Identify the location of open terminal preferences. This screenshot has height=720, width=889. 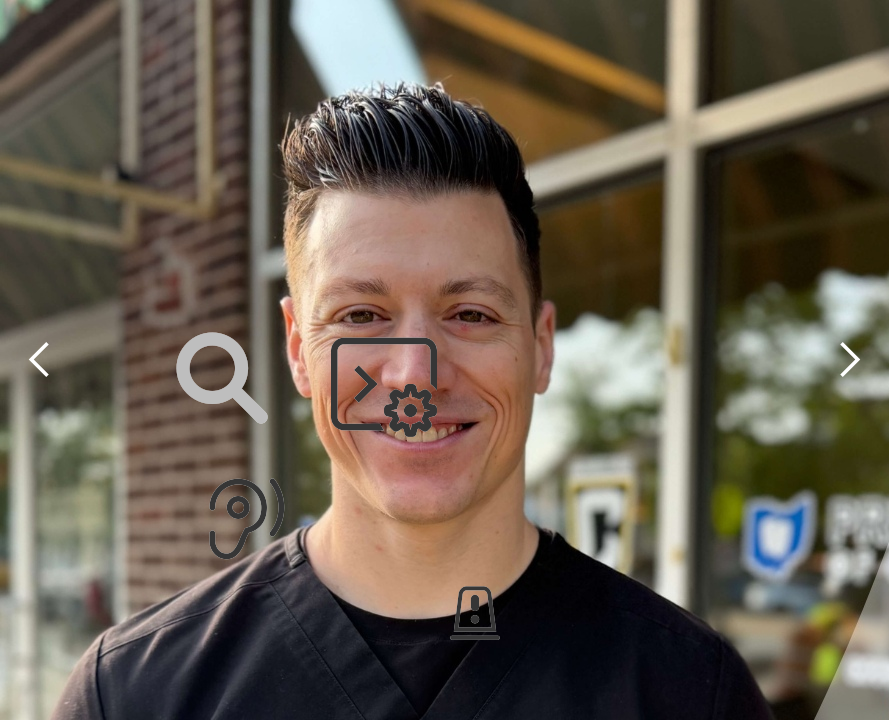
(384, 384).